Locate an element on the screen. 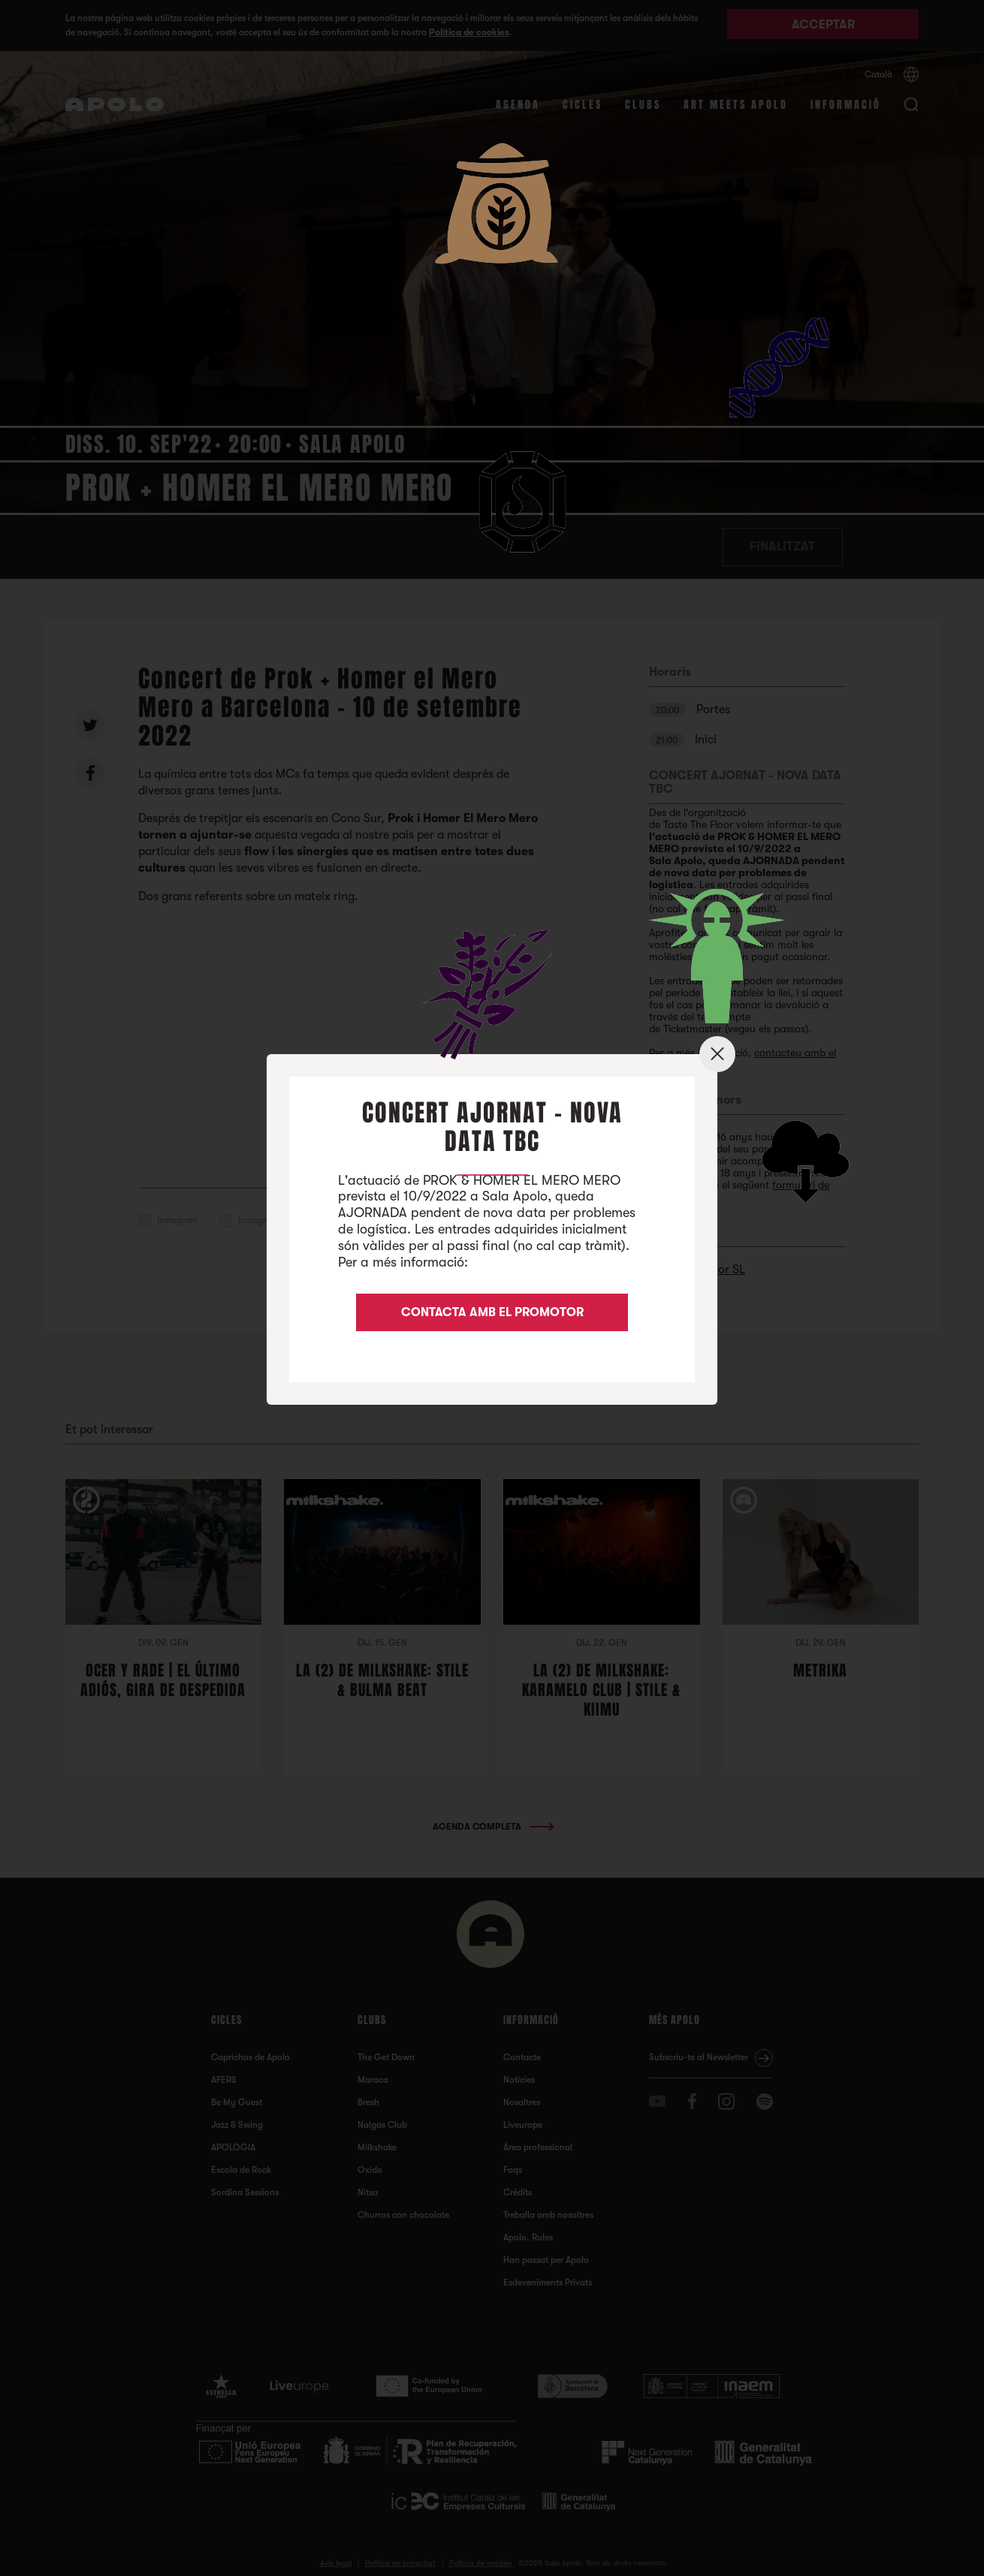  activate rear shield or defensive aura ability is located at coordinates (717, 955).